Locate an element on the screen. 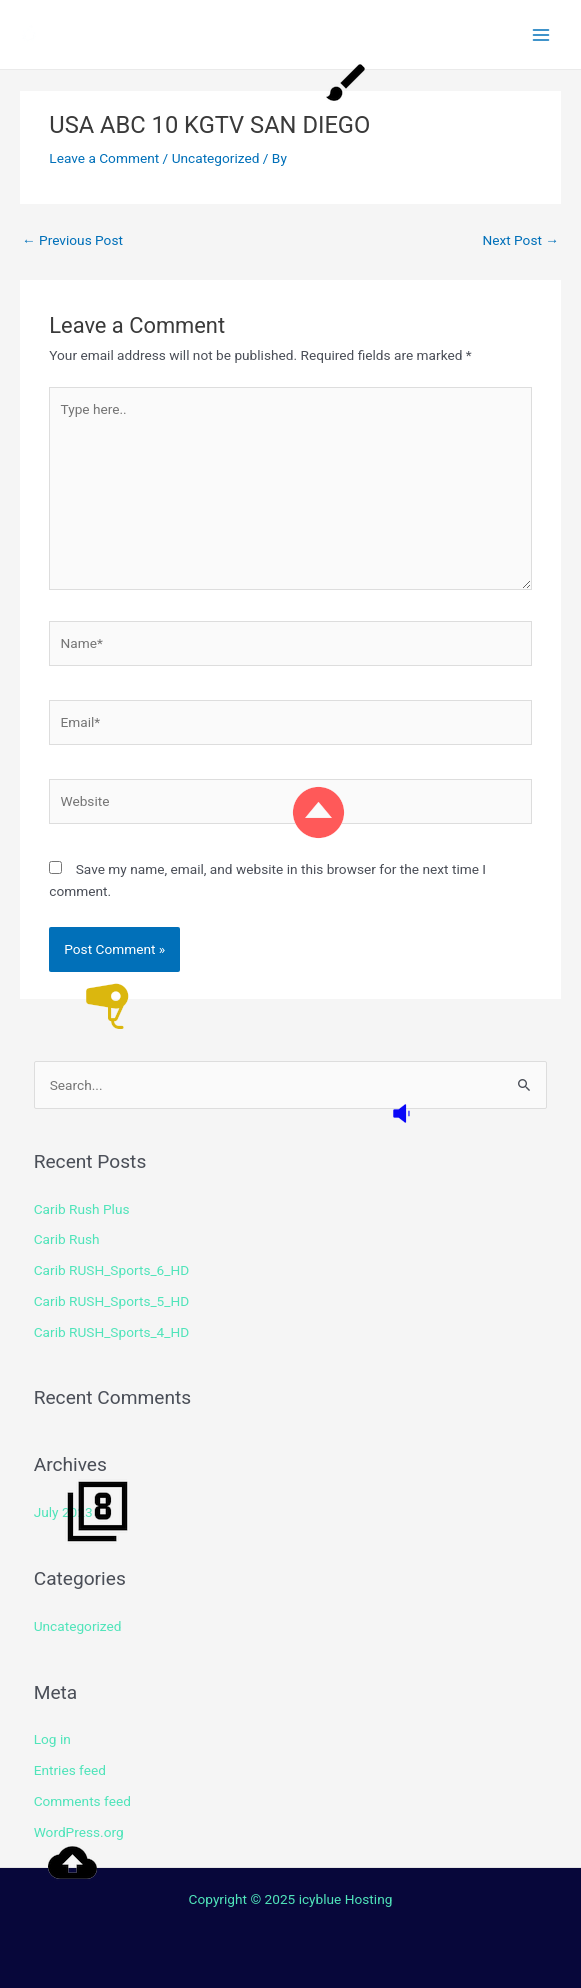 This screenshot has height=1988, width=581. filter or view 8 items is located at coordinates (97, 1511).